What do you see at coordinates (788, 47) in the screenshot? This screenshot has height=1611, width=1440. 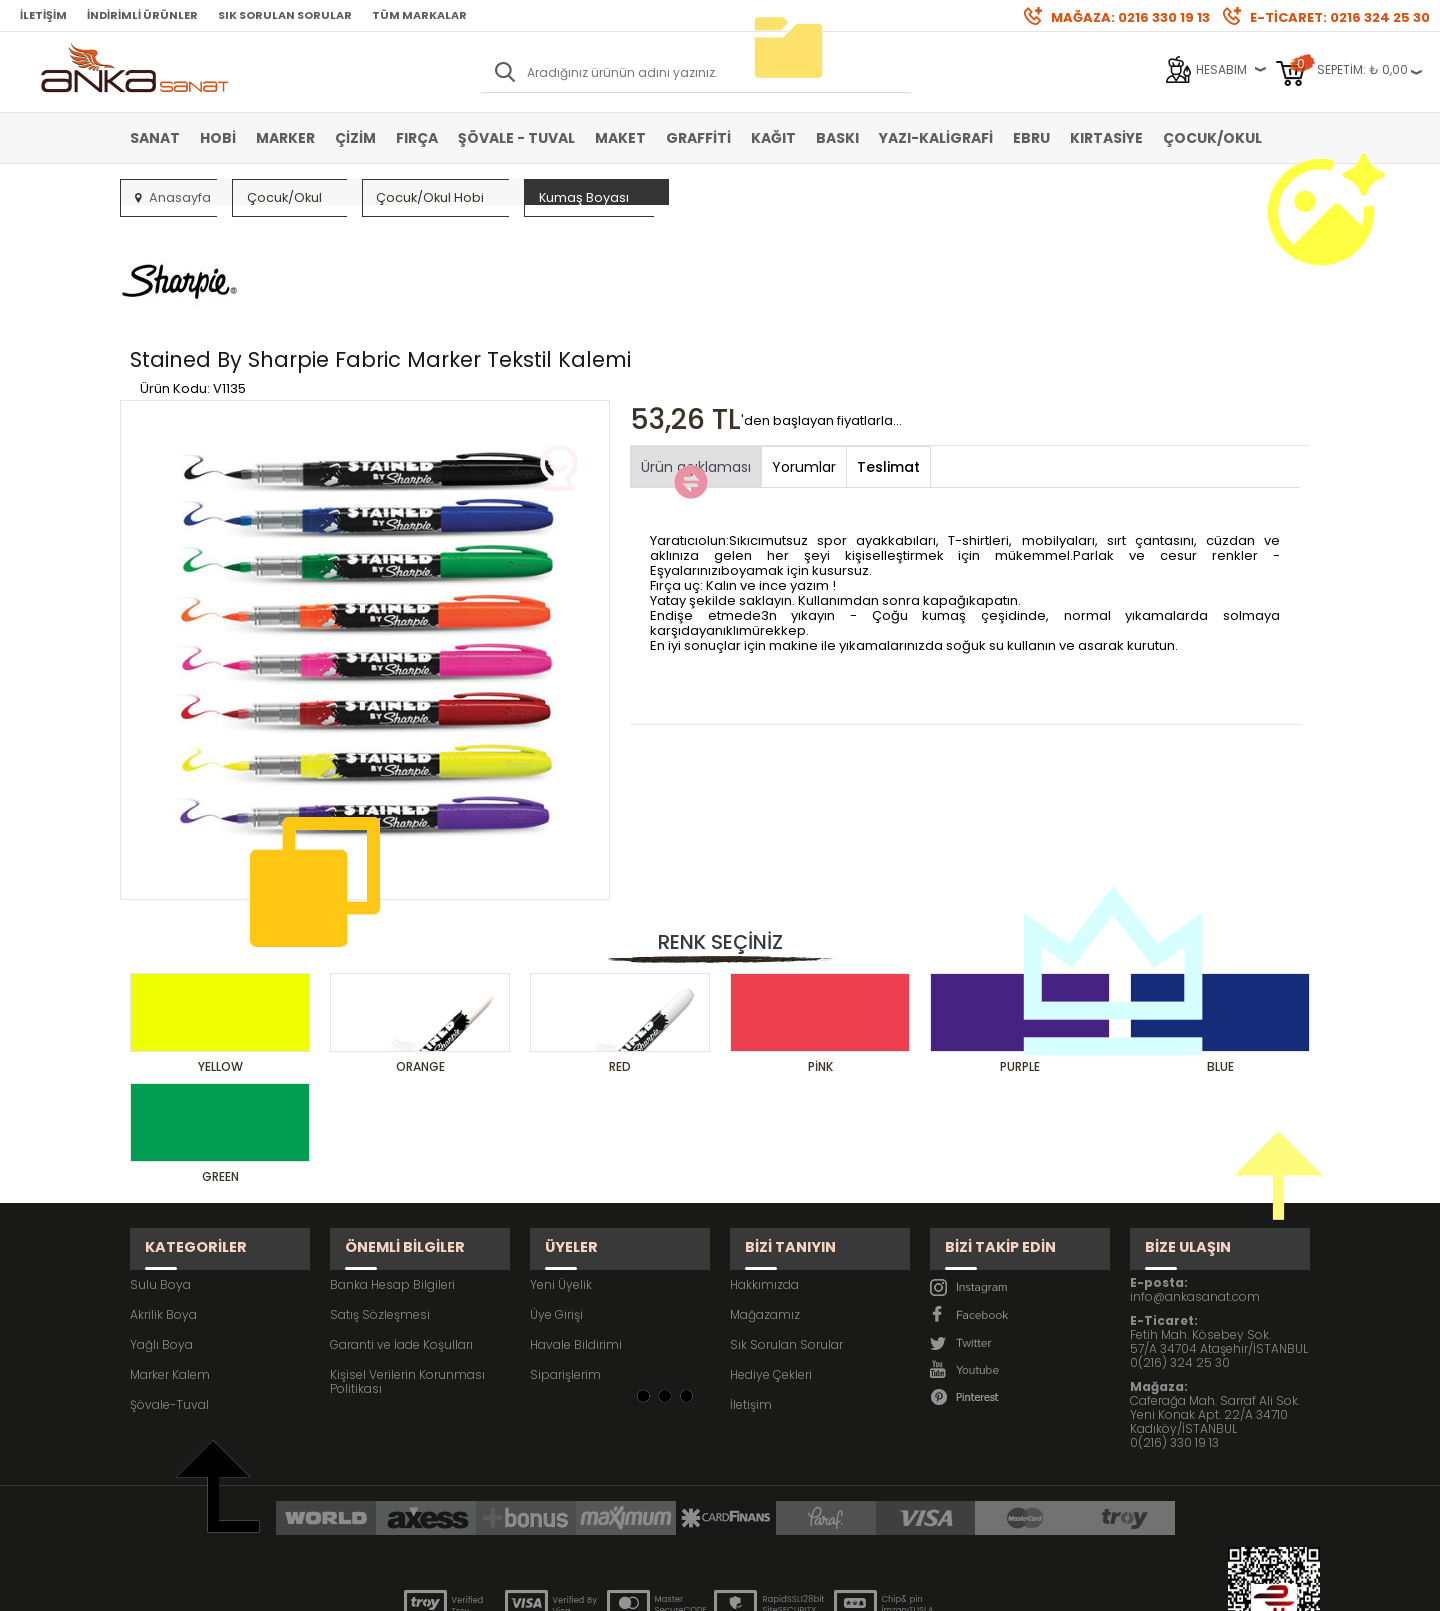 I see `open folder to view files` at bounding box center [788, 47].